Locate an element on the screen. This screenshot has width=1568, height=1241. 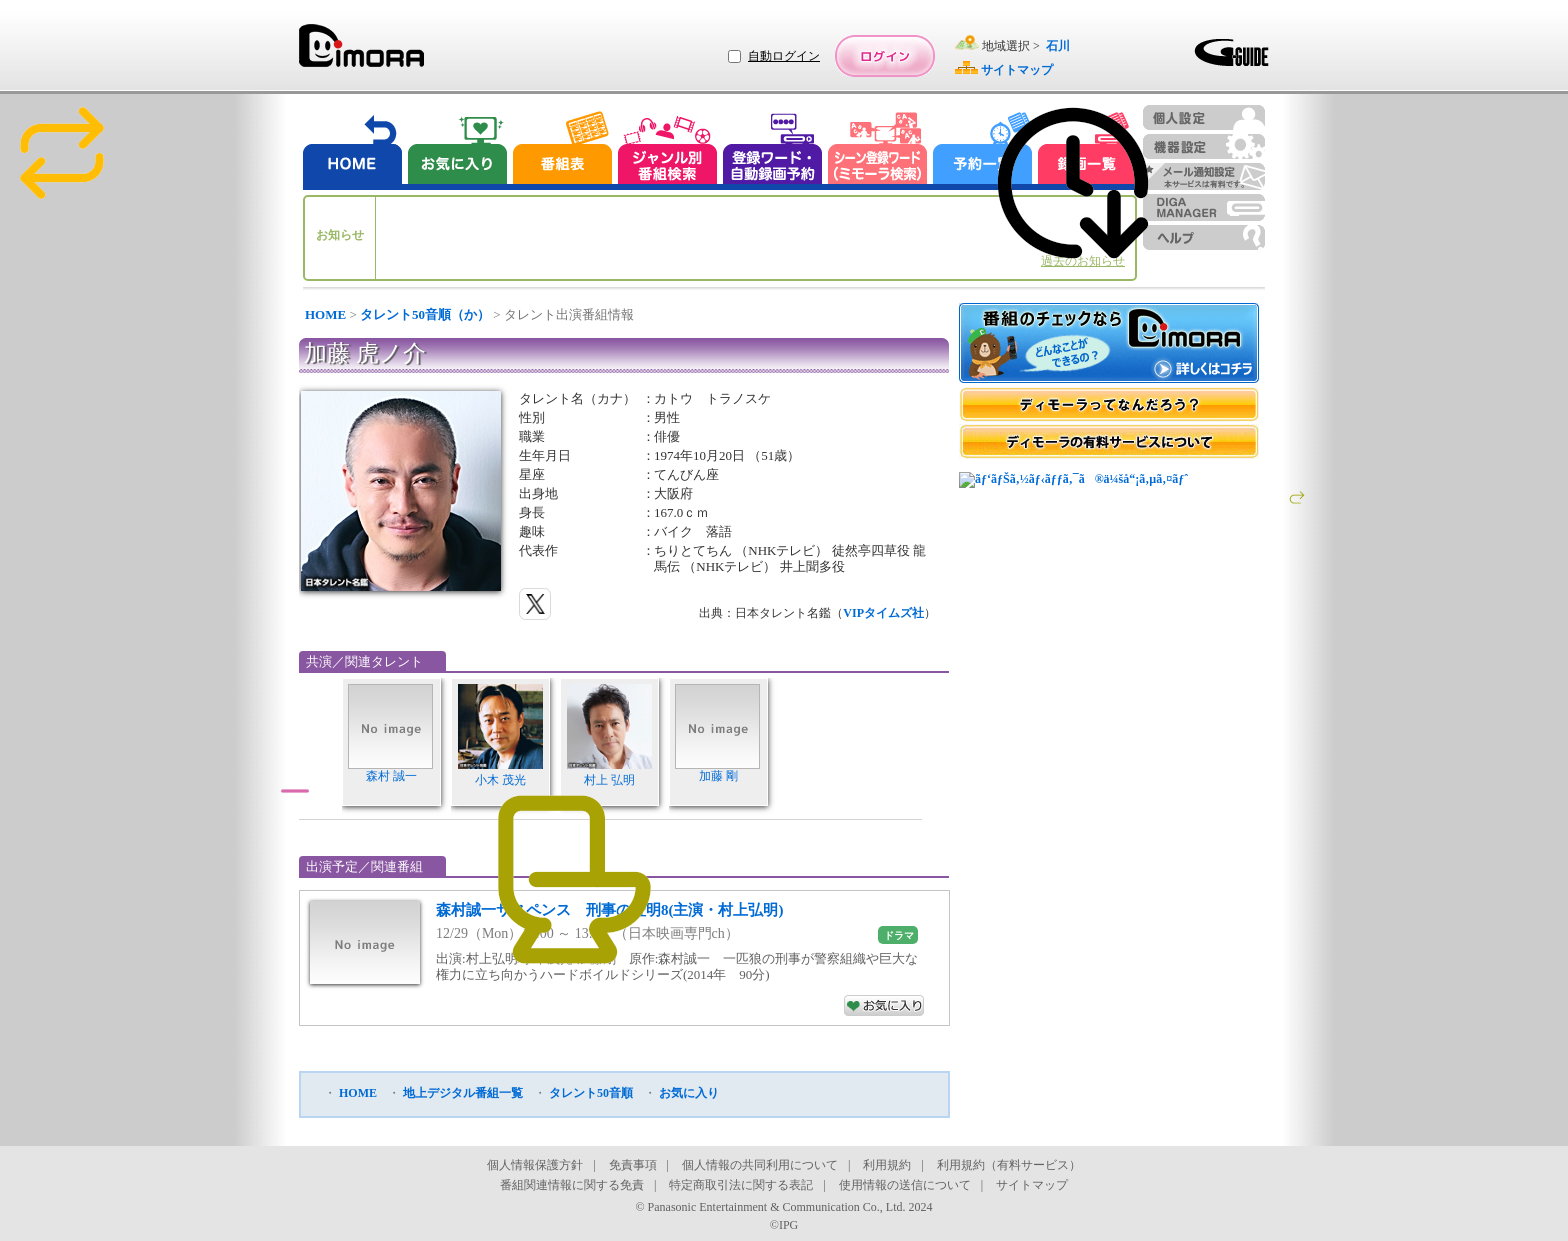
enable repeat or loop playback is located at coordinates (62, 153).